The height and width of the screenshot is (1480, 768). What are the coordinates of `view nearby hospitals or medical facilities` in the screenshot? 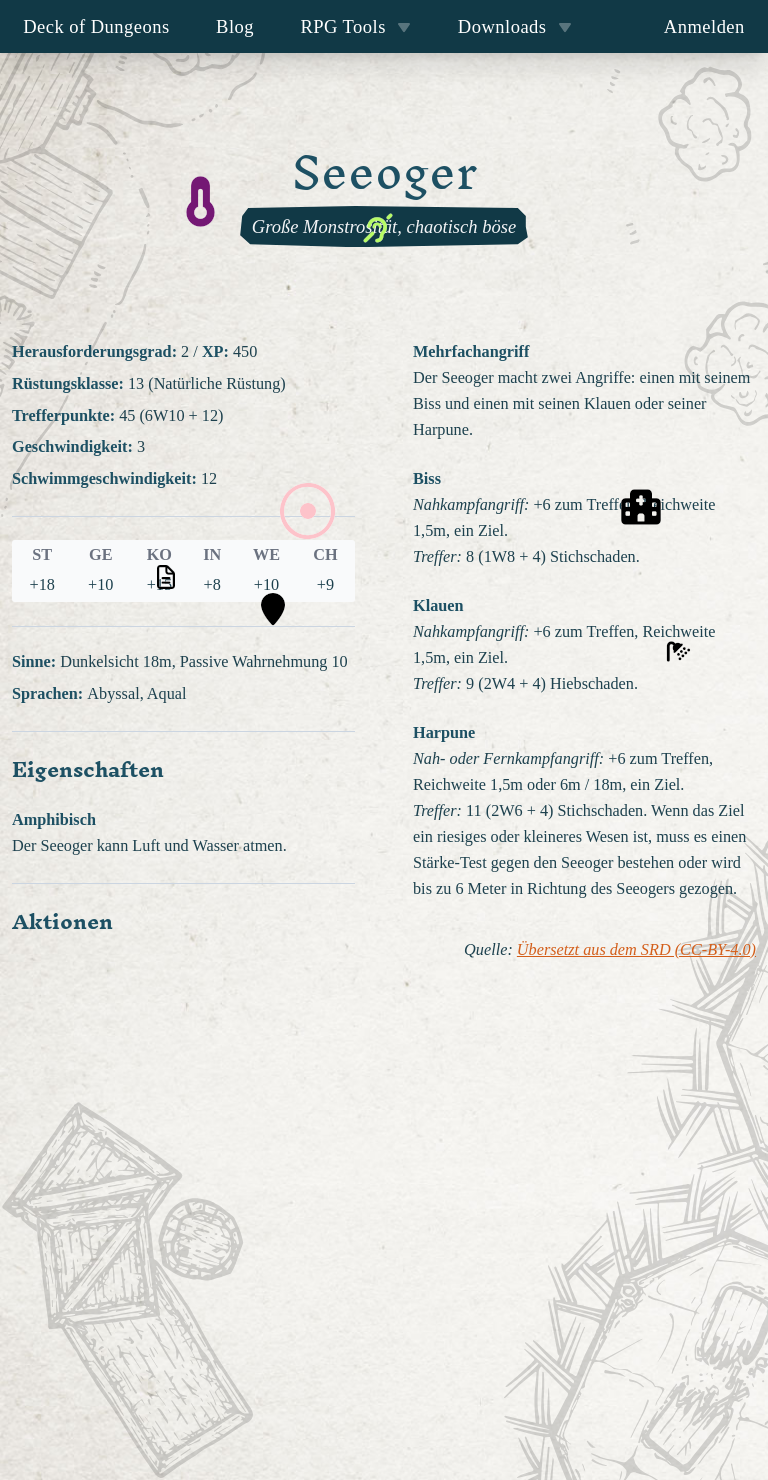 It's located at (641, 507).